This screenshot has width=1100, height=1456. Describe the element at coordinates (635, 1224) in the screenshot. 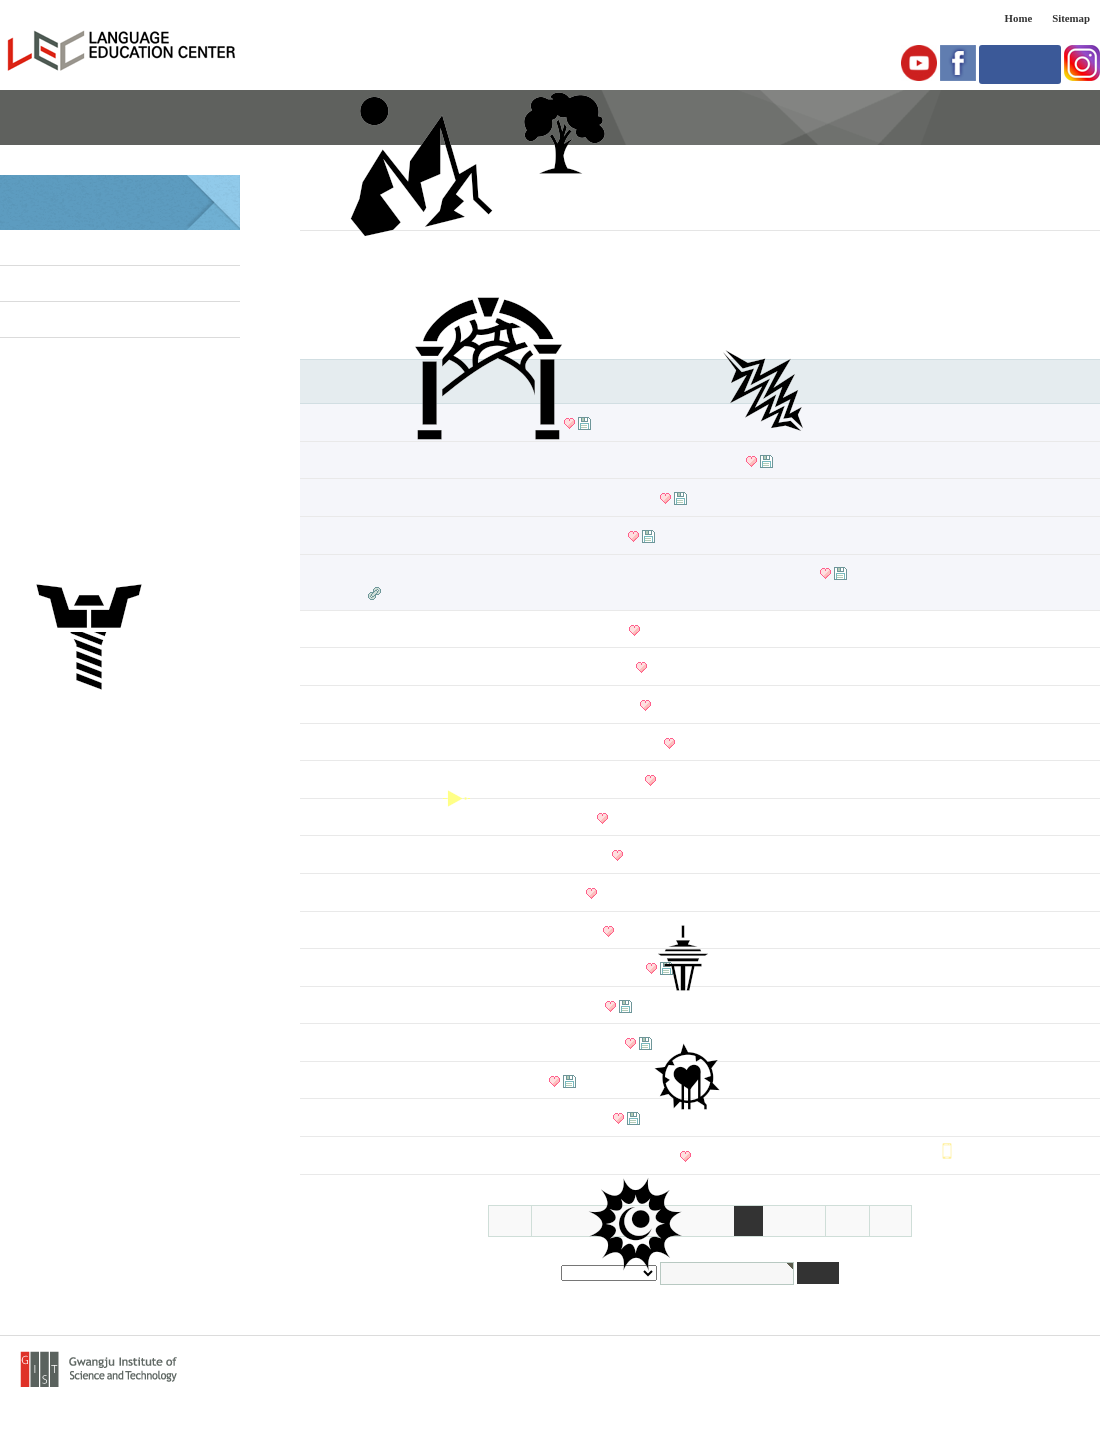

I see `view or customize eye appearance settings` at that location.